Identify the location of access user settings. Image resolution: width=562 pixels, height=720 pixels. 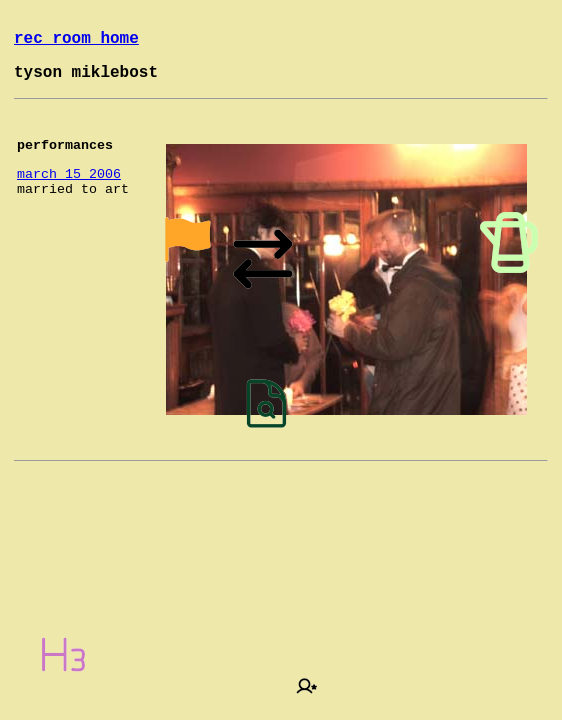
(306, 686).